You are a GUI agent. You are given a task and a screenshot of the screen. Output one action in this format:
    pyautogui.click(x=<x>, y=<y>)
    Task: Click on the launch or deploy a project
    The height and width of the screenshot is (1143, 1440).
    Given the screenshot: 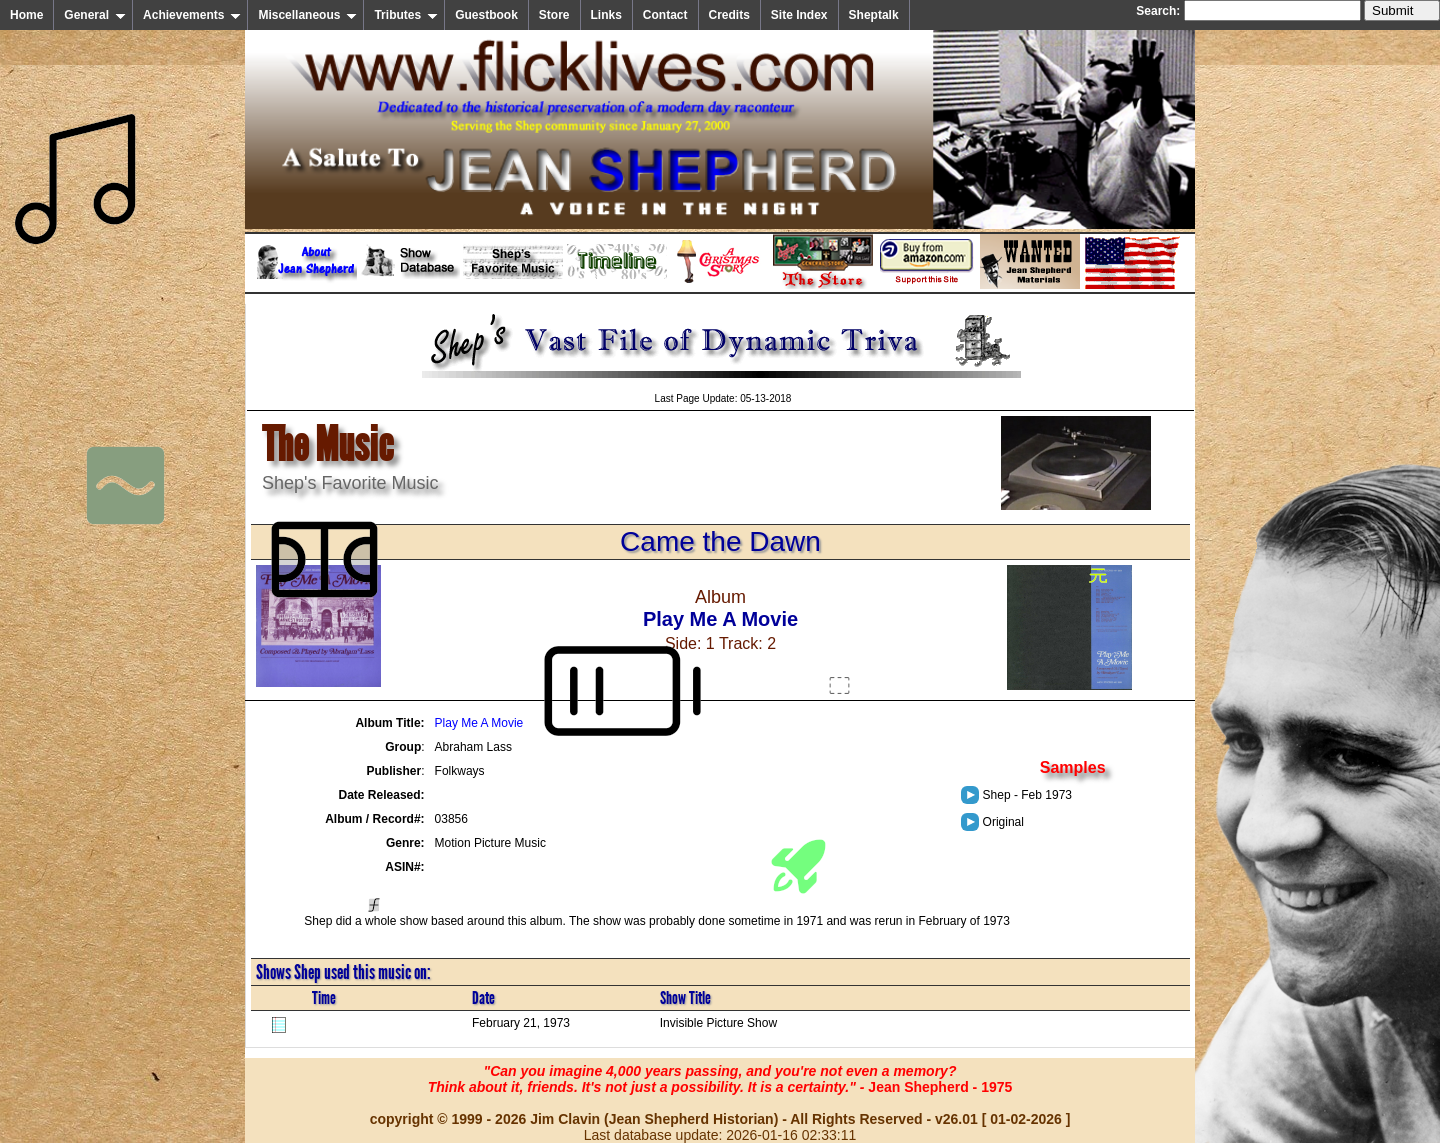 What is the action you would take?
    pyautogui.click(x=799, y=865)
    